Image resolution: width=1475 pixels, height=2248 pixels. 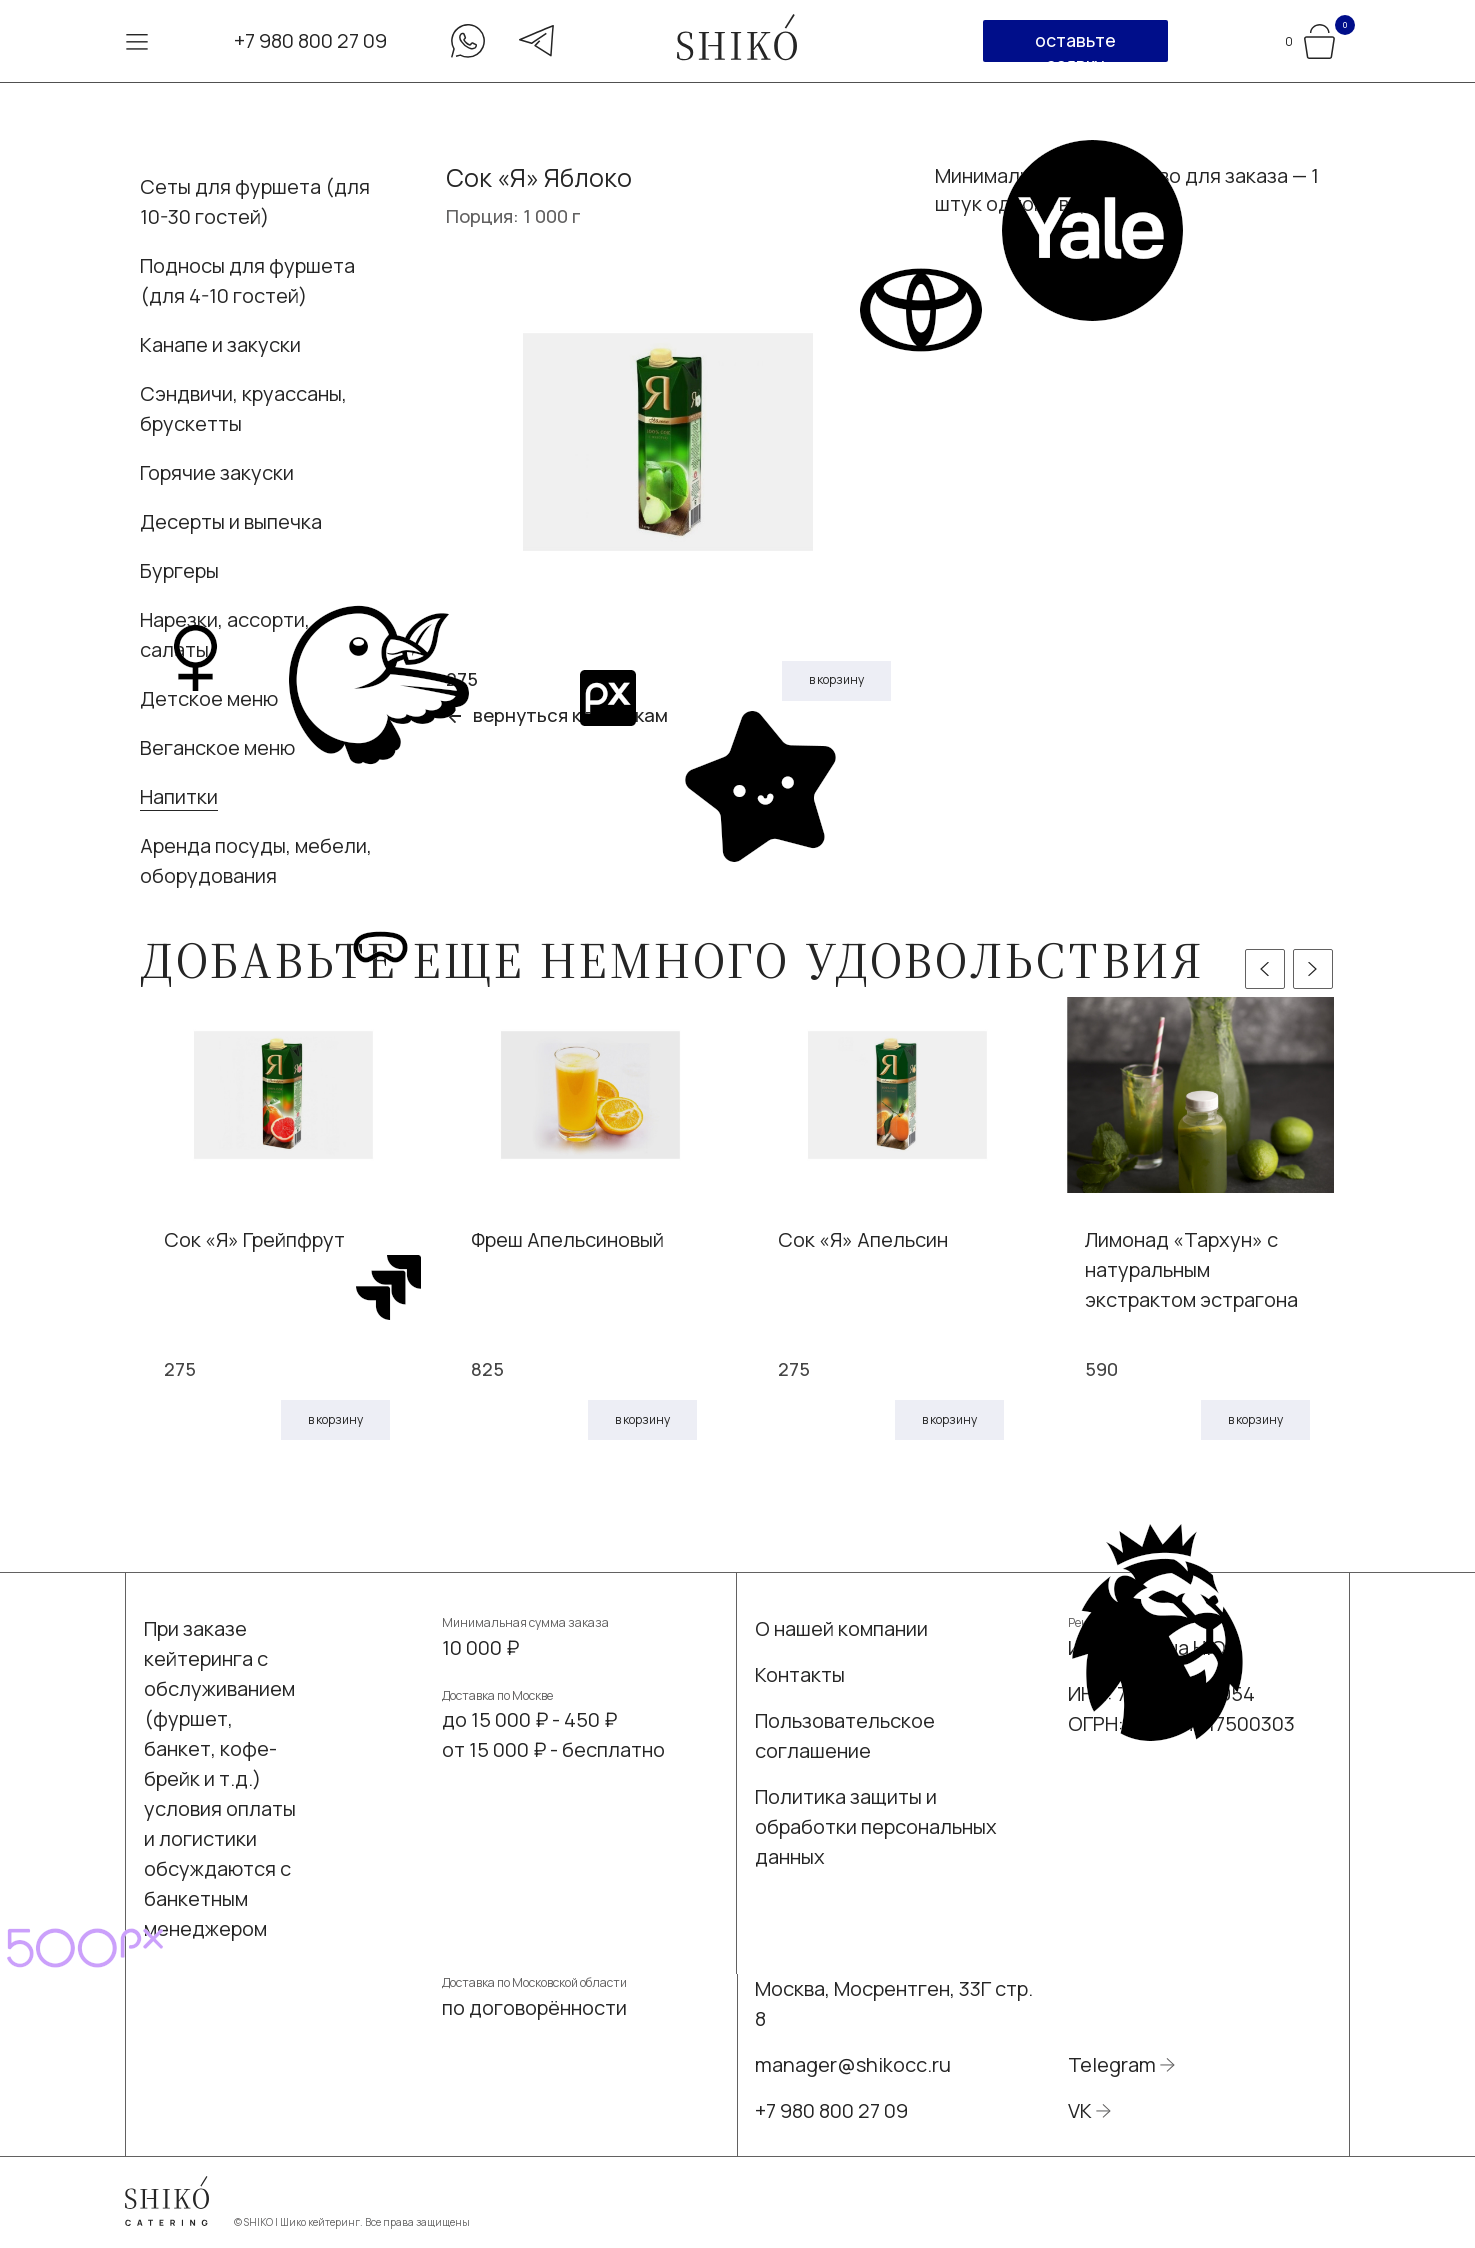 What do you see at coordinates (195, 656) in the screenshot?
I see `indicates female or women's category` at bounding box center [195, 656].